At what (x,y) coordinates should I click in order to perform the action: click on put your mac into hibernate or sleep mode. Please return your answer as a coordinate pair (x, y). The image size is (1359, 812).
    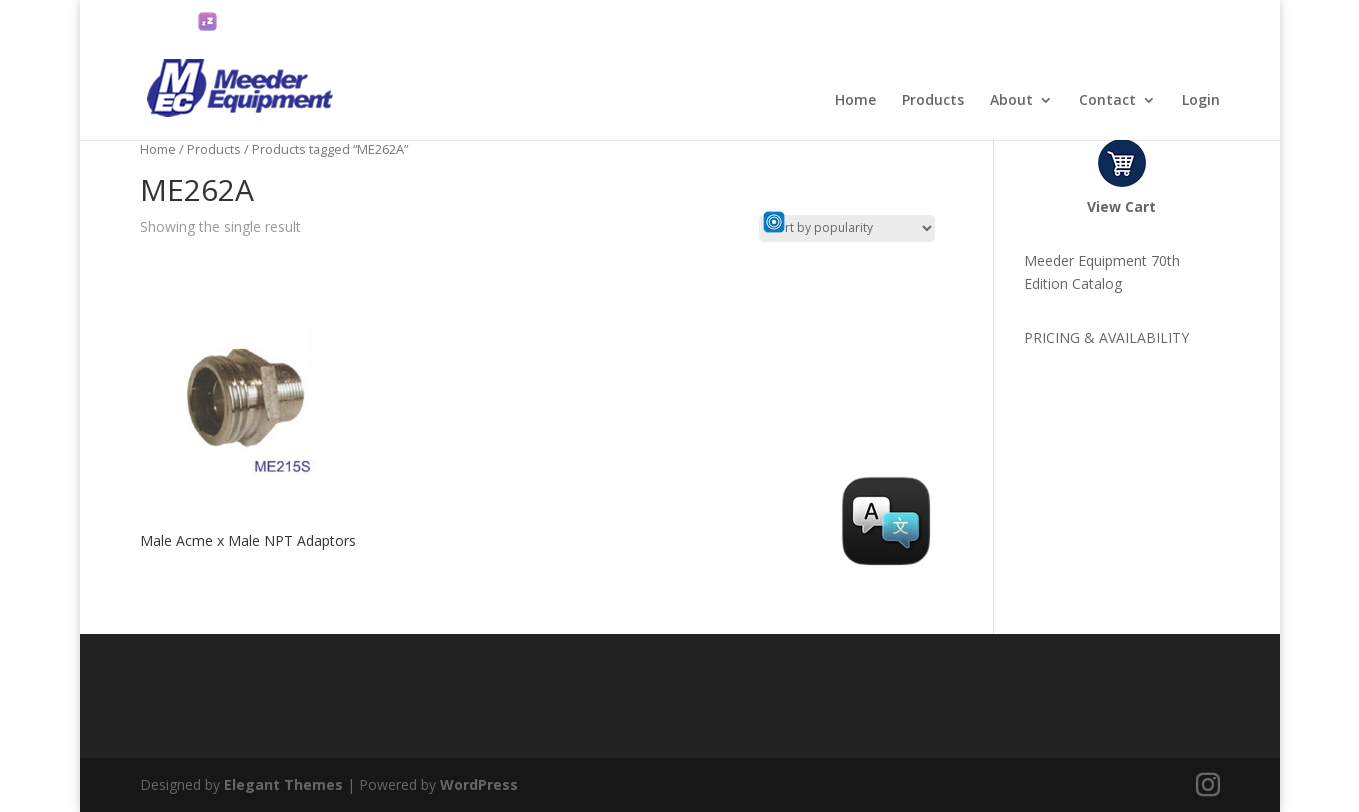
    Looking at the image, I should click on (207, 21).